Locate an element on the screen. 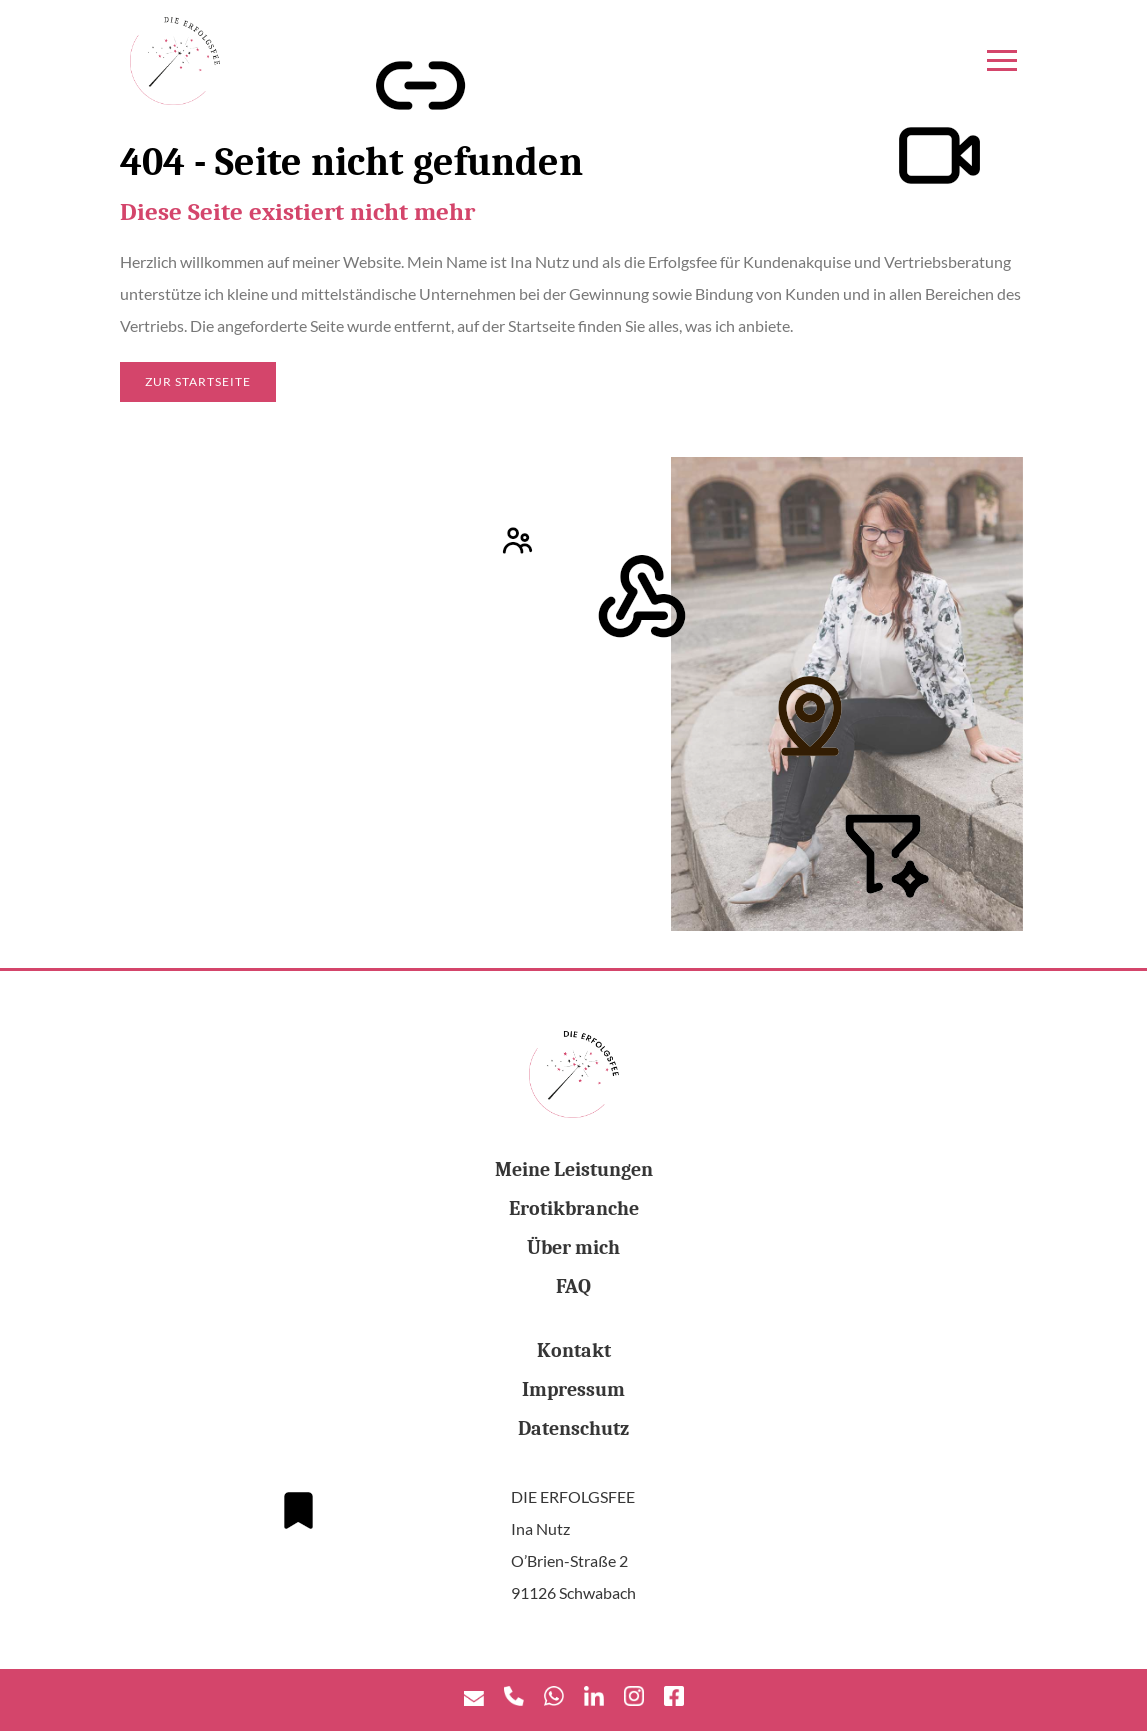 The image size is (1147, 1731). view location on map is located at coordinates (810, 716).